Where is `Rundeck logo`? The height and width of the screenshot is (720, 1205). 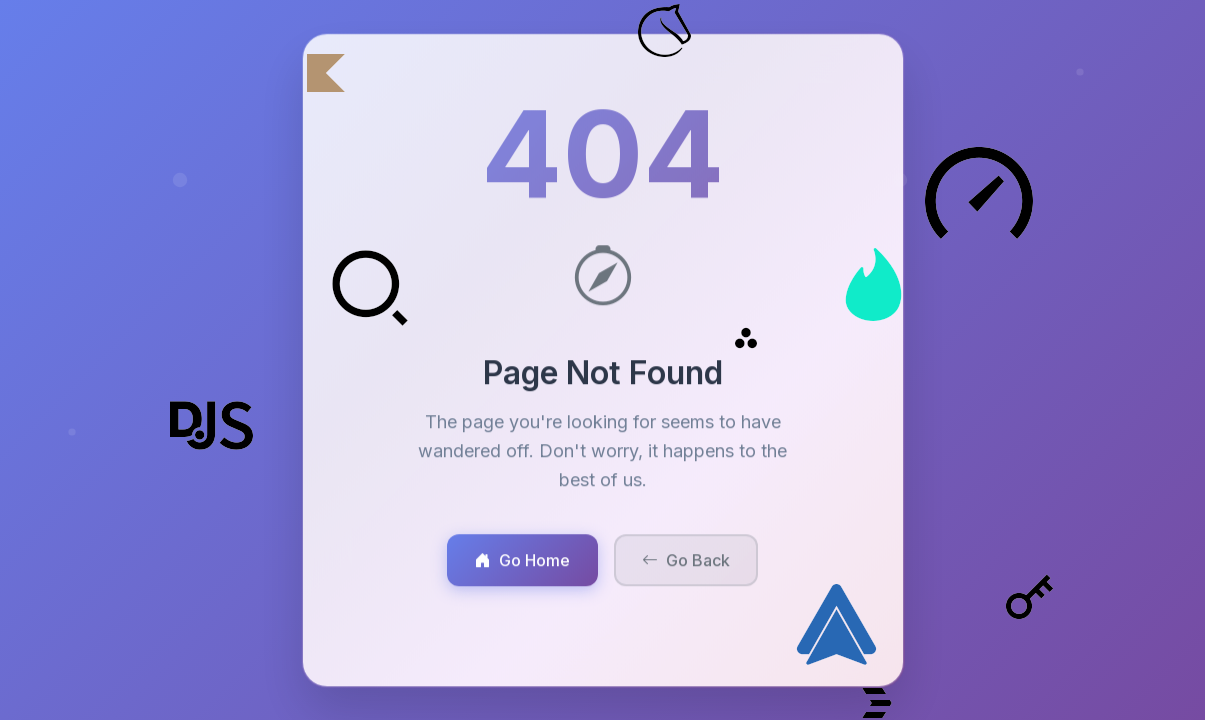
Rundeck logo is located at coordinates (877, 703).